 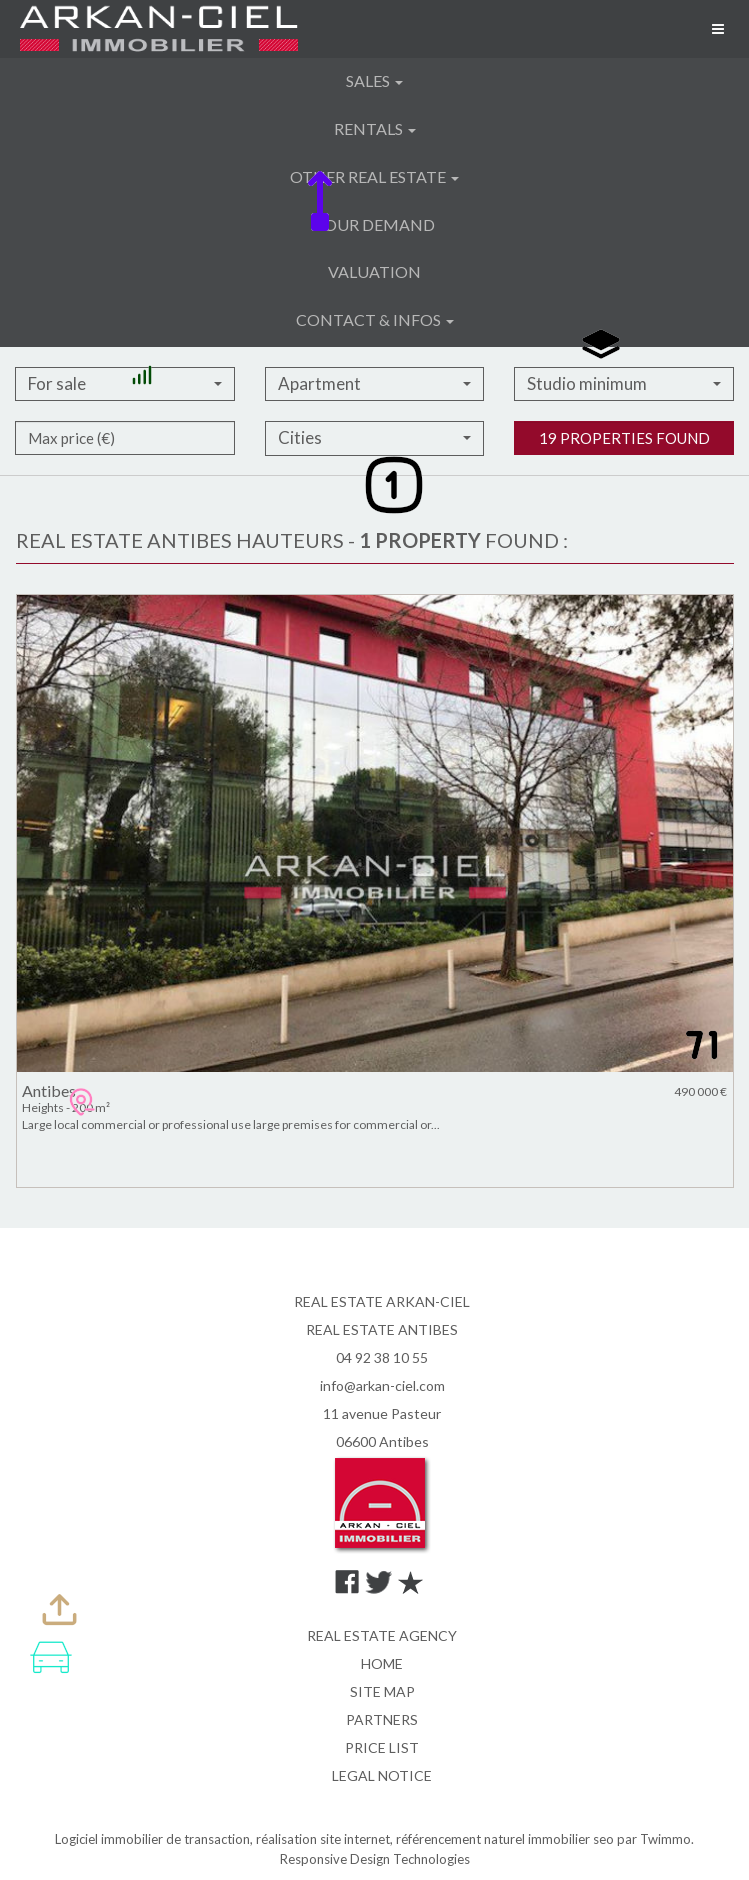 I want to click on upload a file or content, so click(x=320, y=201).